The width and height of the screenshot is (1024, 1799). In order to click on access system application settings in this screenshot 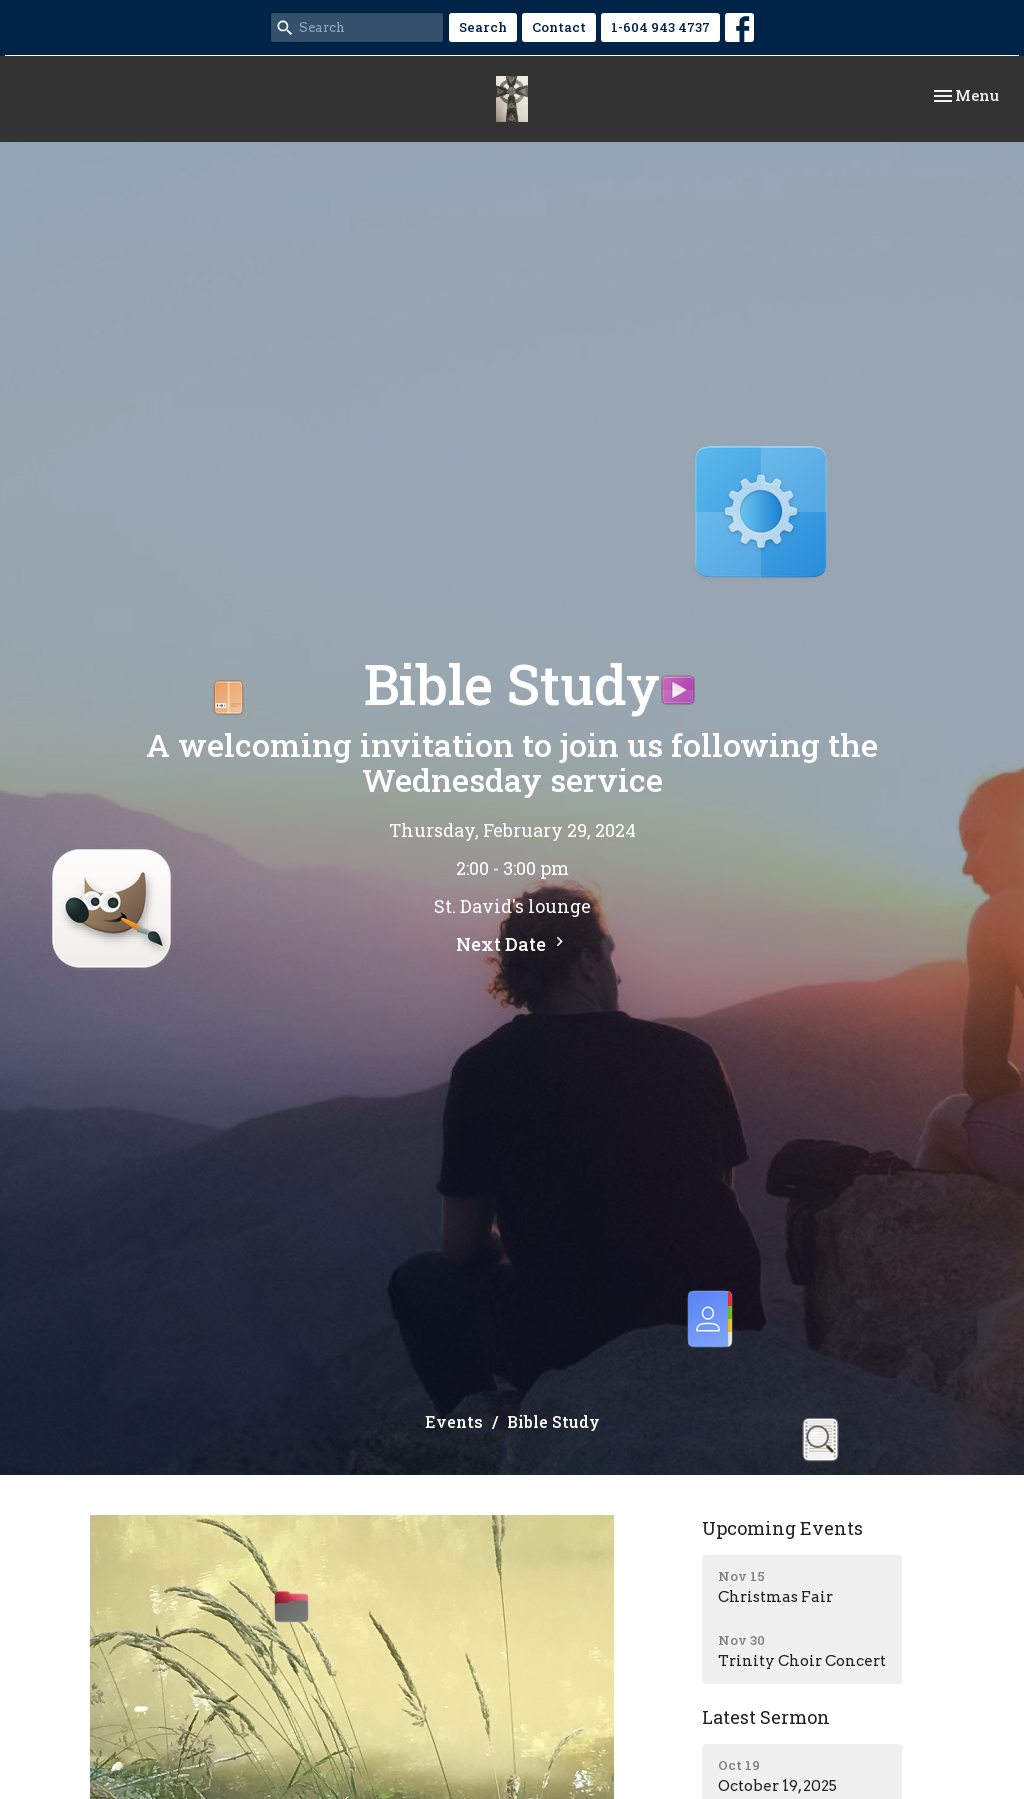, I will do `click(761, 512)`.